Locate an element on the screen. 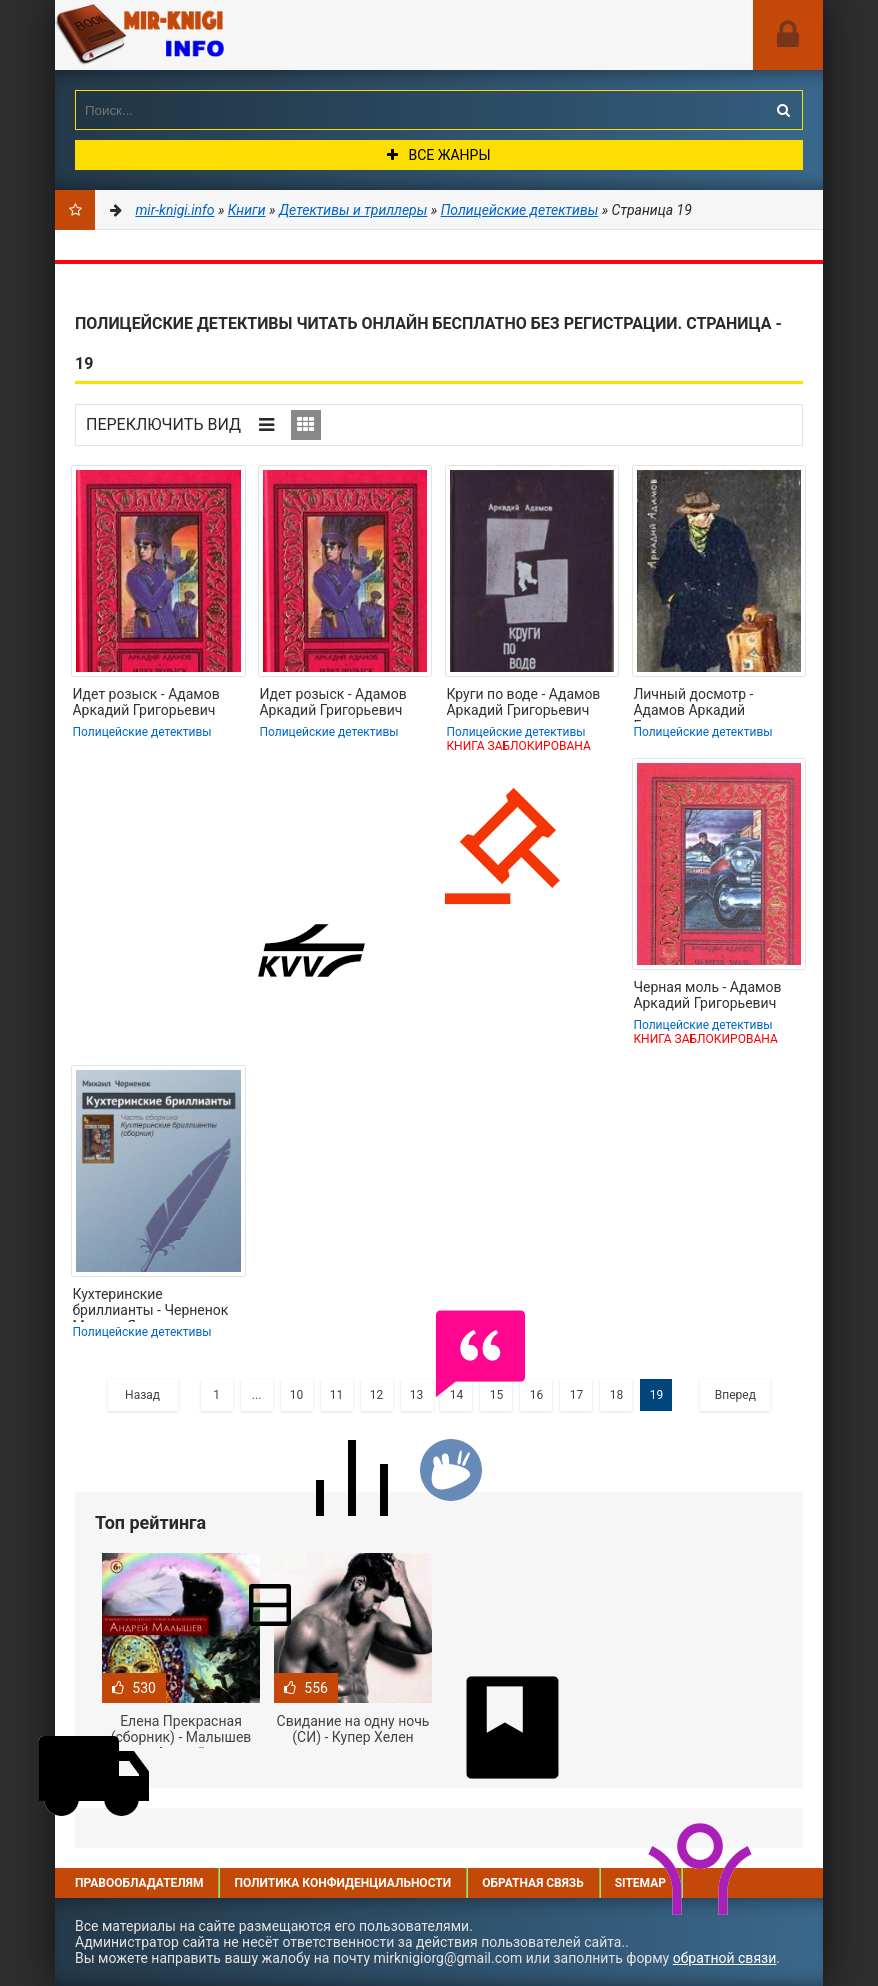 Image resolution: width=878 pixels, height=1986 pixels. view analytics and statistics is located at coordinates (352, 1480).